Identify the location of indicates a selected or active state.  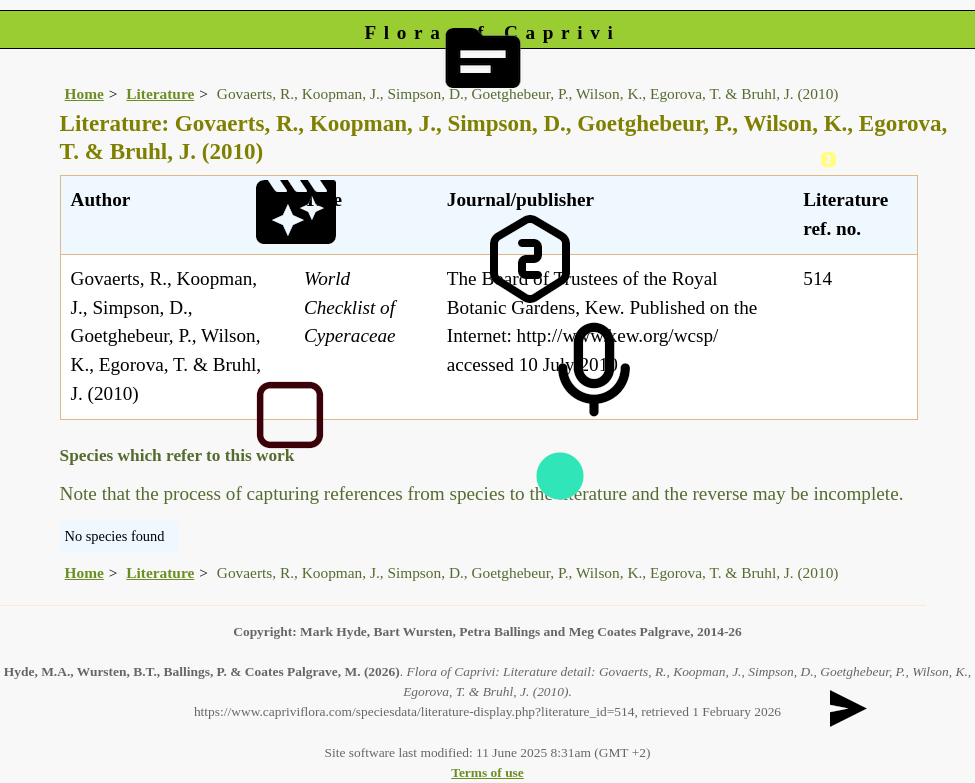
(560, 476).